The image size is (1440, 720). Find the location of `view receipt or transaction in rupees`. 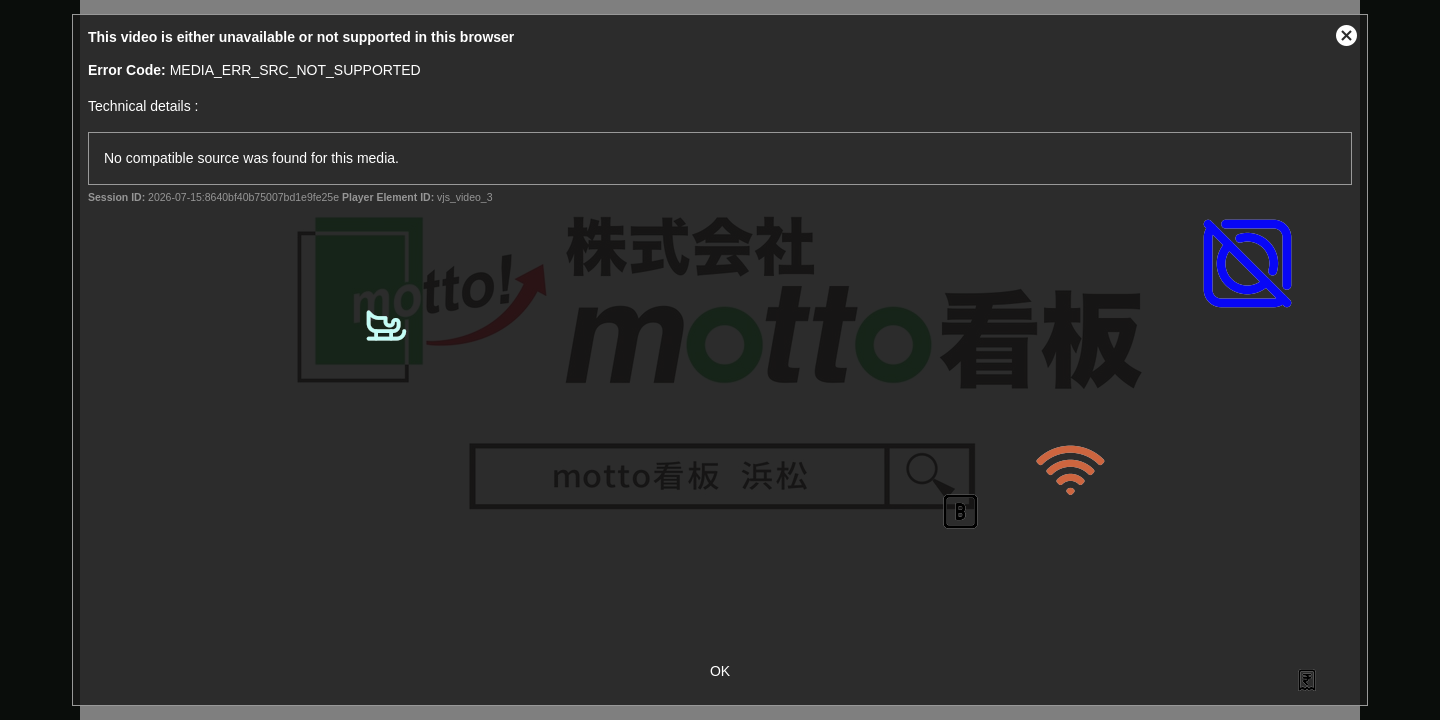

view receipt or transaction in rupees is located at coordinates (1307, 680).